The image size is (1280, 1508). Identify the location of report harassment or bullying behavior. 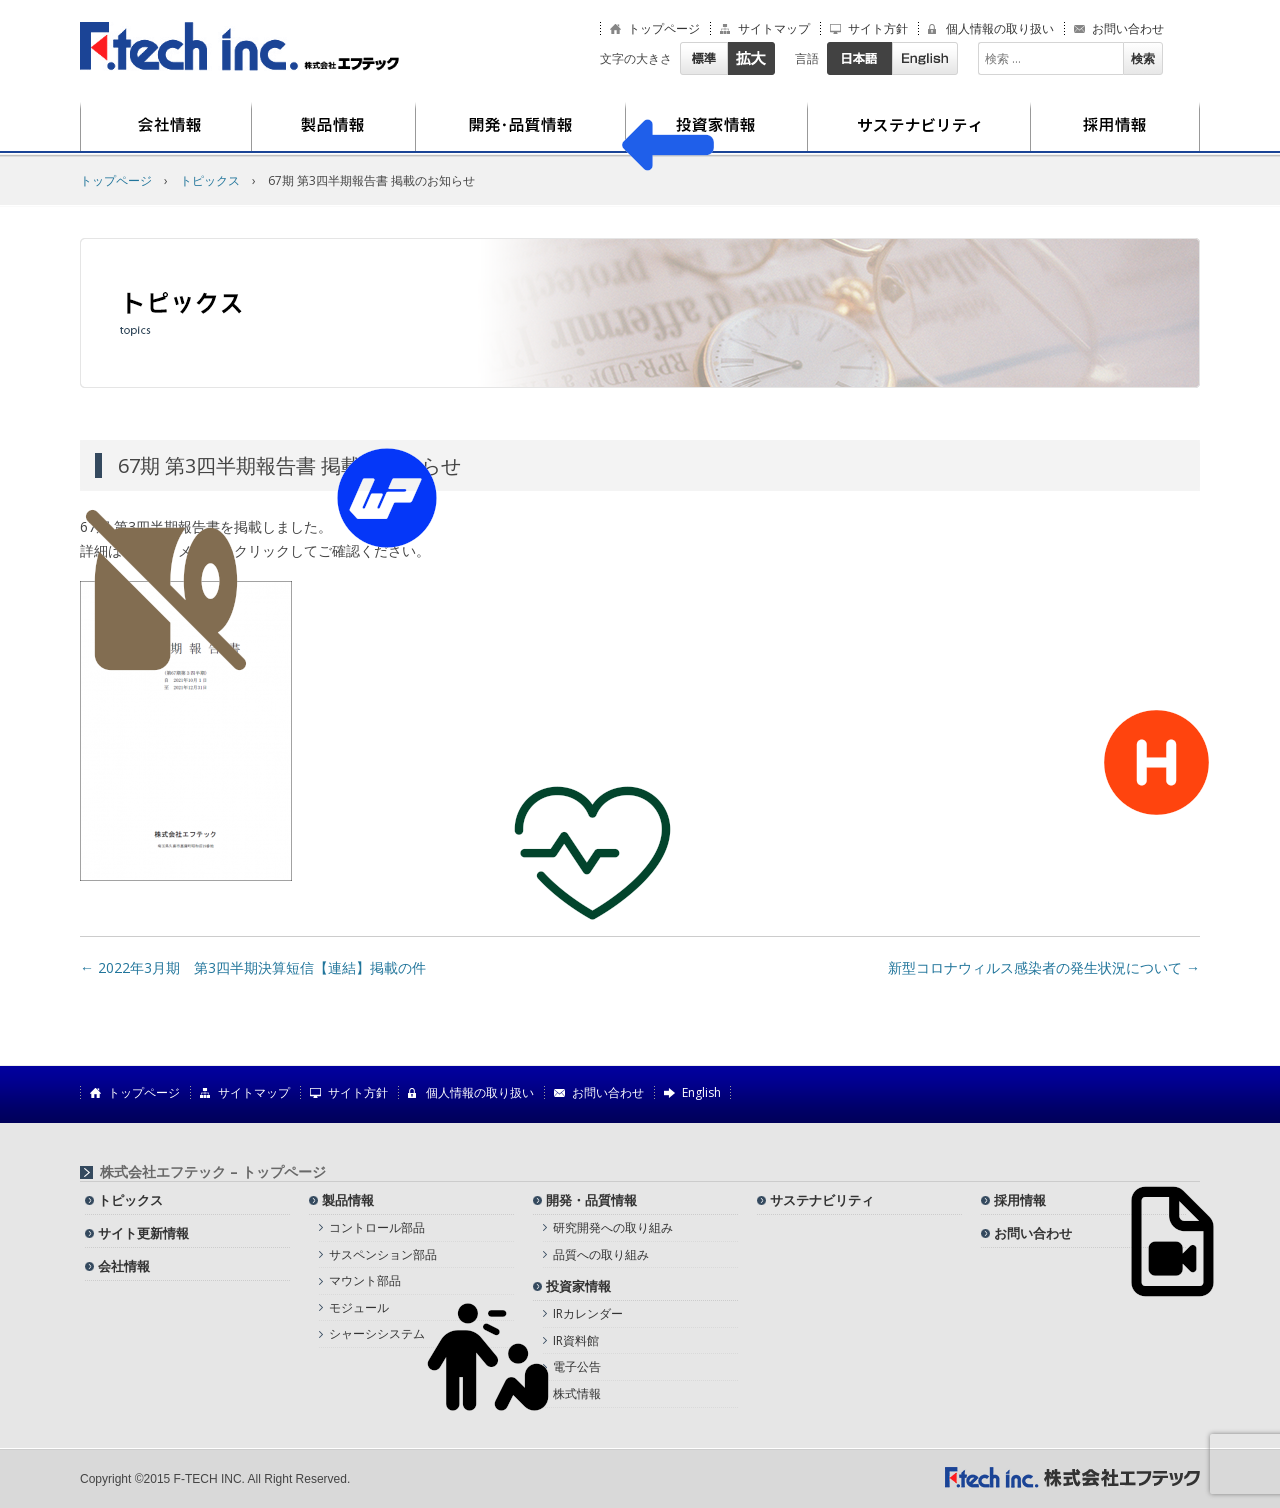
(488, 1357).